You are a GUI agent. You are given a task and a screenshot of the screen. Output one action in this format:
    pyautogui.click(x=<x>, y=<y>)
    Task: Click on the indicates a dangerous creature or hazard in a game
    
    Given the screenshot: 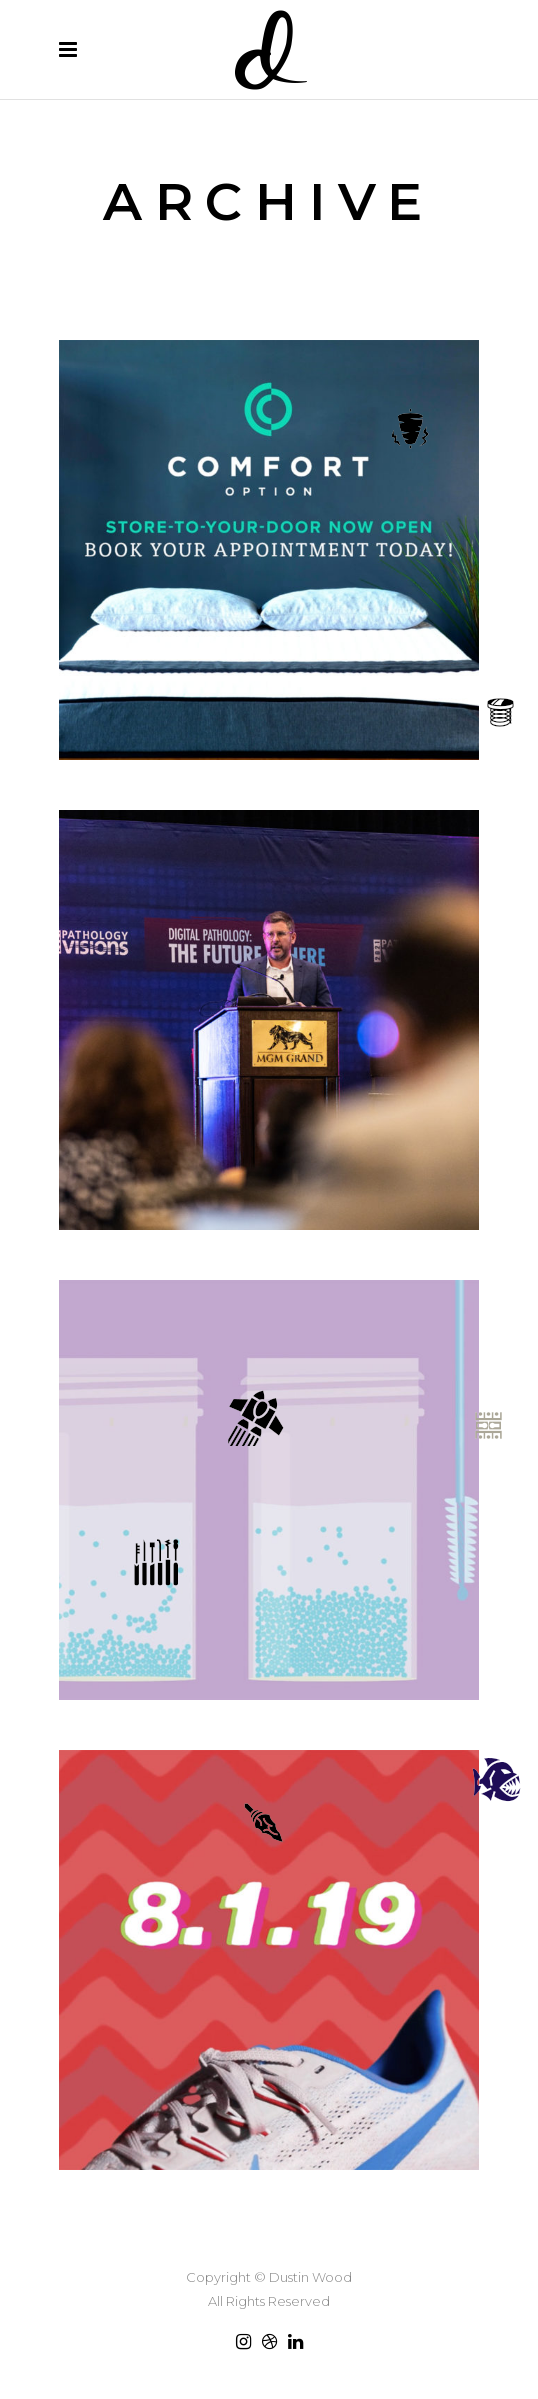 What is the action you would take?
    pyautogui.click(x=496, y=1779)
    